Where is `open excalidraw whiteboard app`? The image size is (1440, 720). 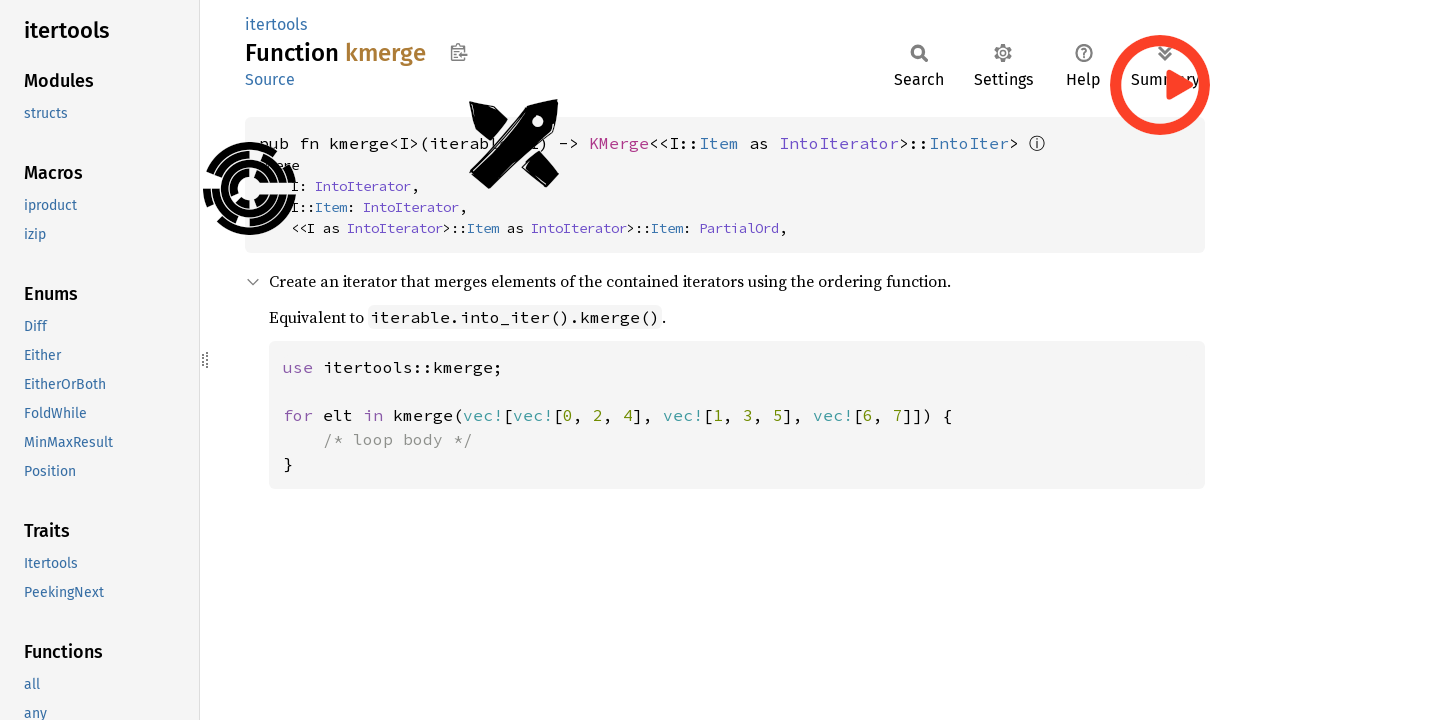
open excalidraw whiteboard app is located at coordinates (514, 144).